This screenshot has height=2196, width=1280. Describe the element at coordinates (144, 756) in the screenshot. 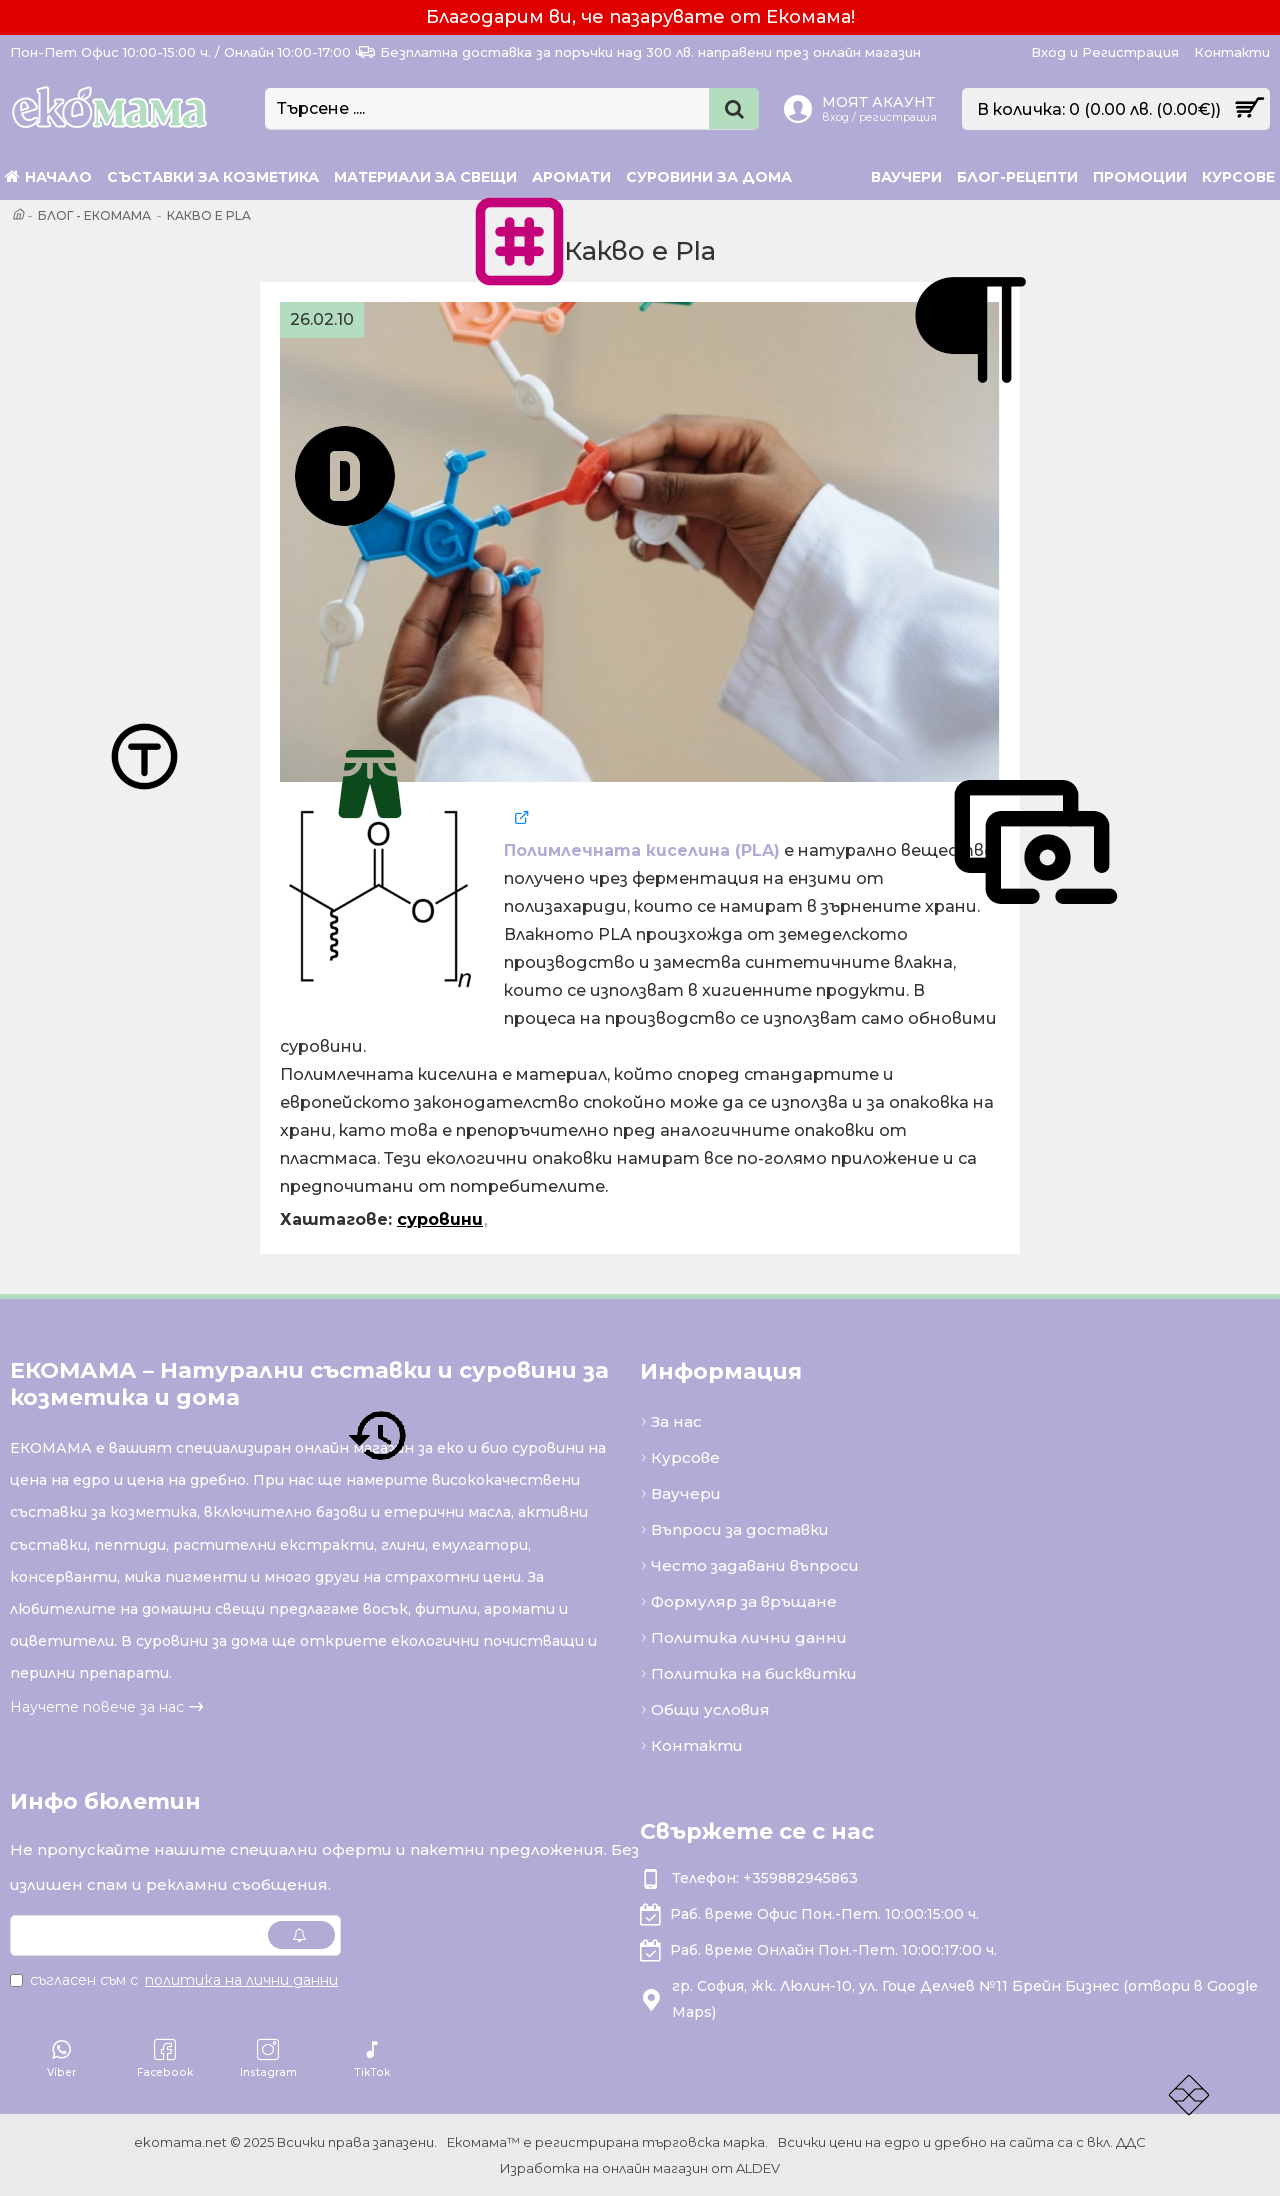

I see `visit thingiverse for 3D printable models` at that location.